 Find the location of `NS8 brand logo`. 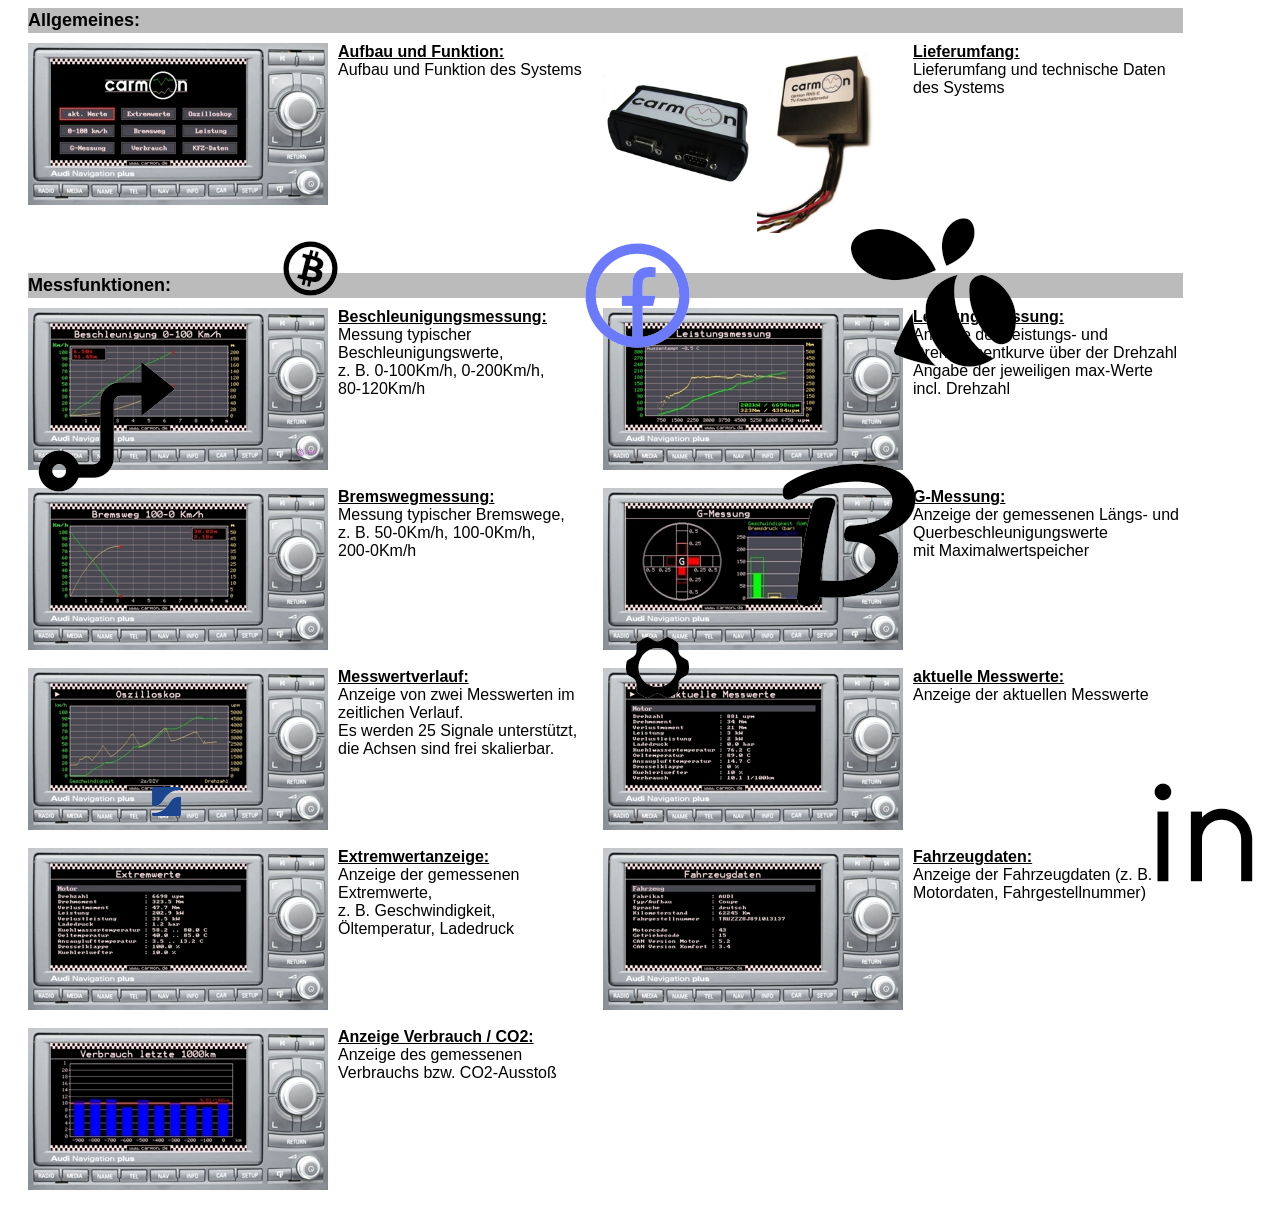

NS8 brand logo is located at coordinates (306, 452).